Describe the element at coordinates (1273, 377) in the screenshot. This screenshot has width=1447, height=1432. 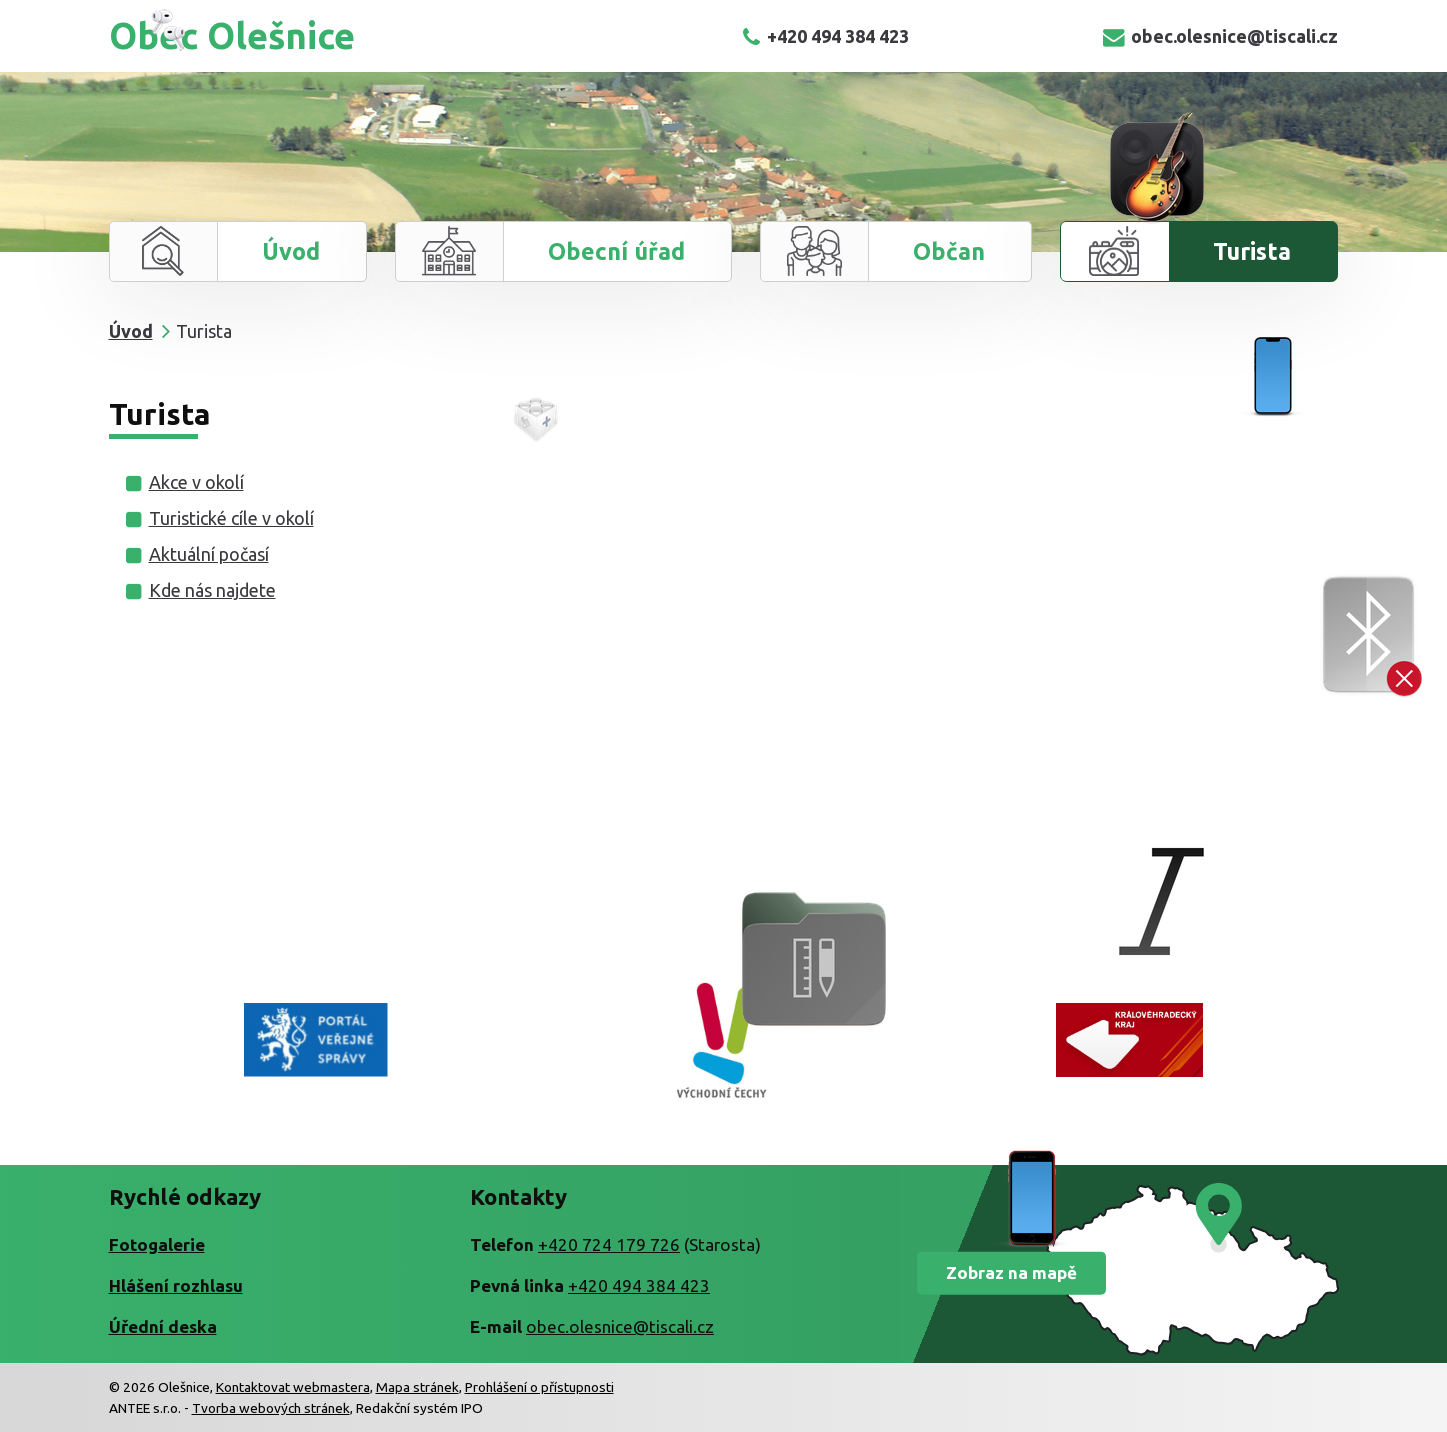
I see `iPhone 13 Pro device icon` at that location.